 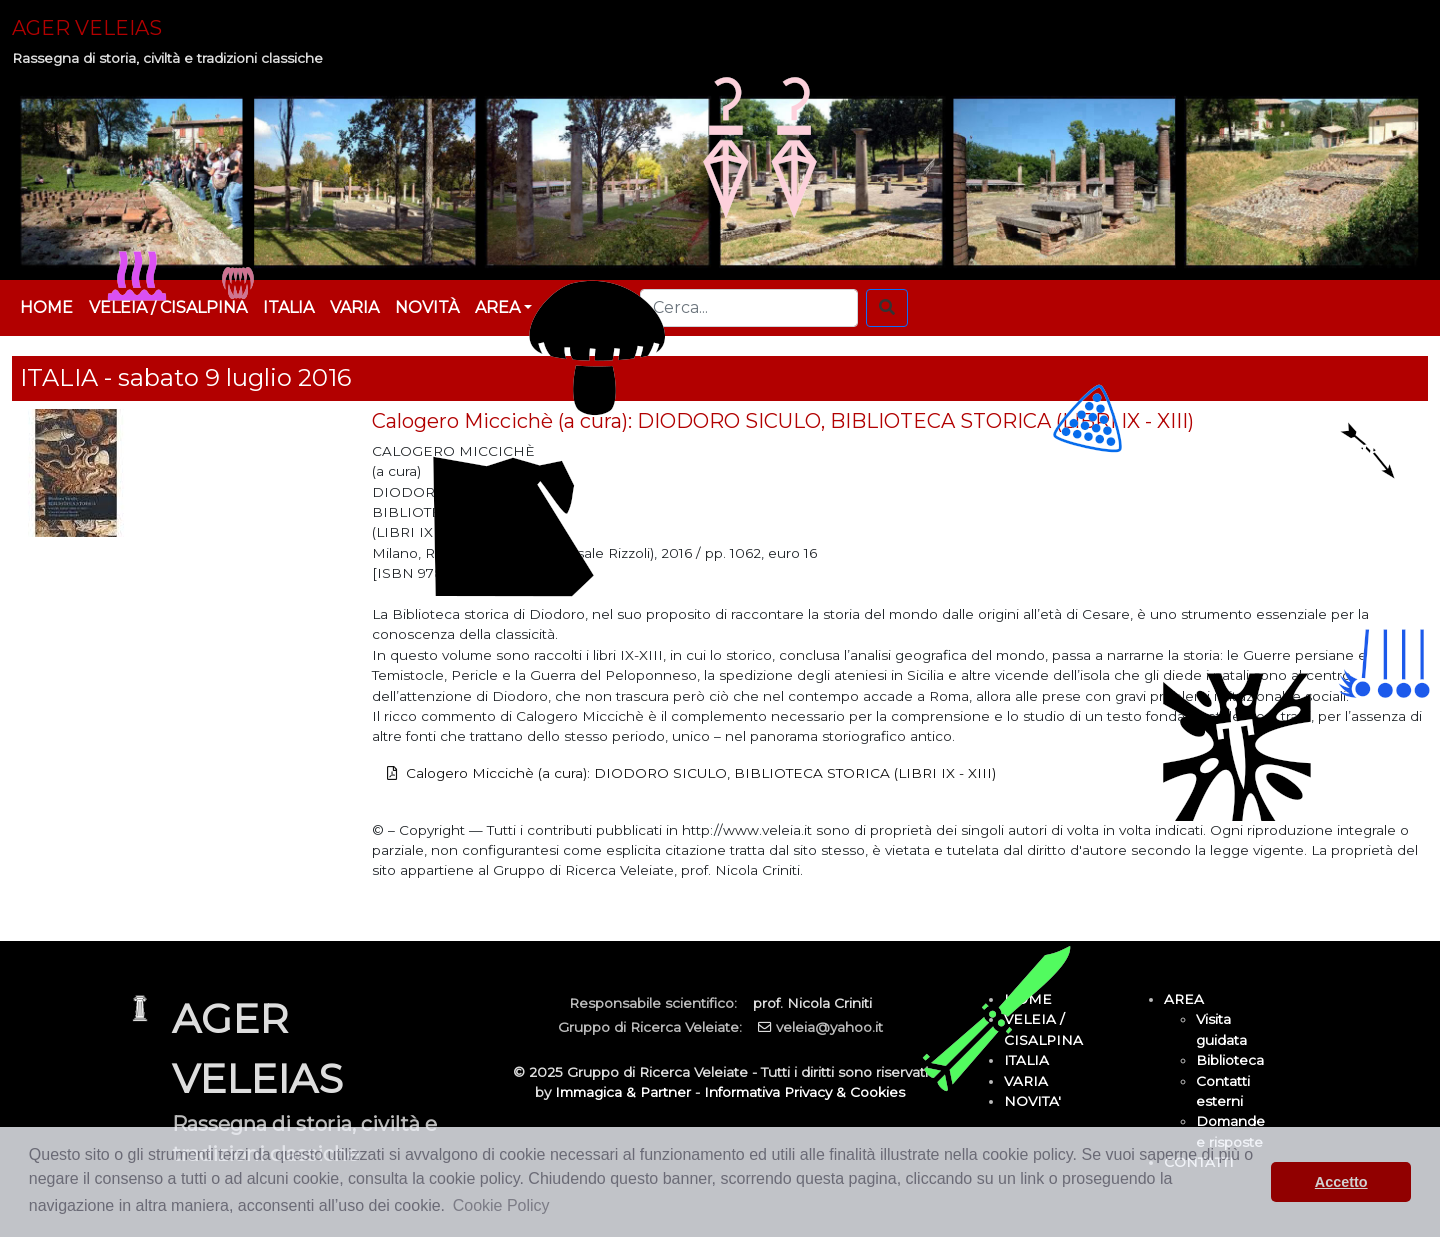 I want to click on represents a monster or creature enemy type, so click(x=238, y=283).